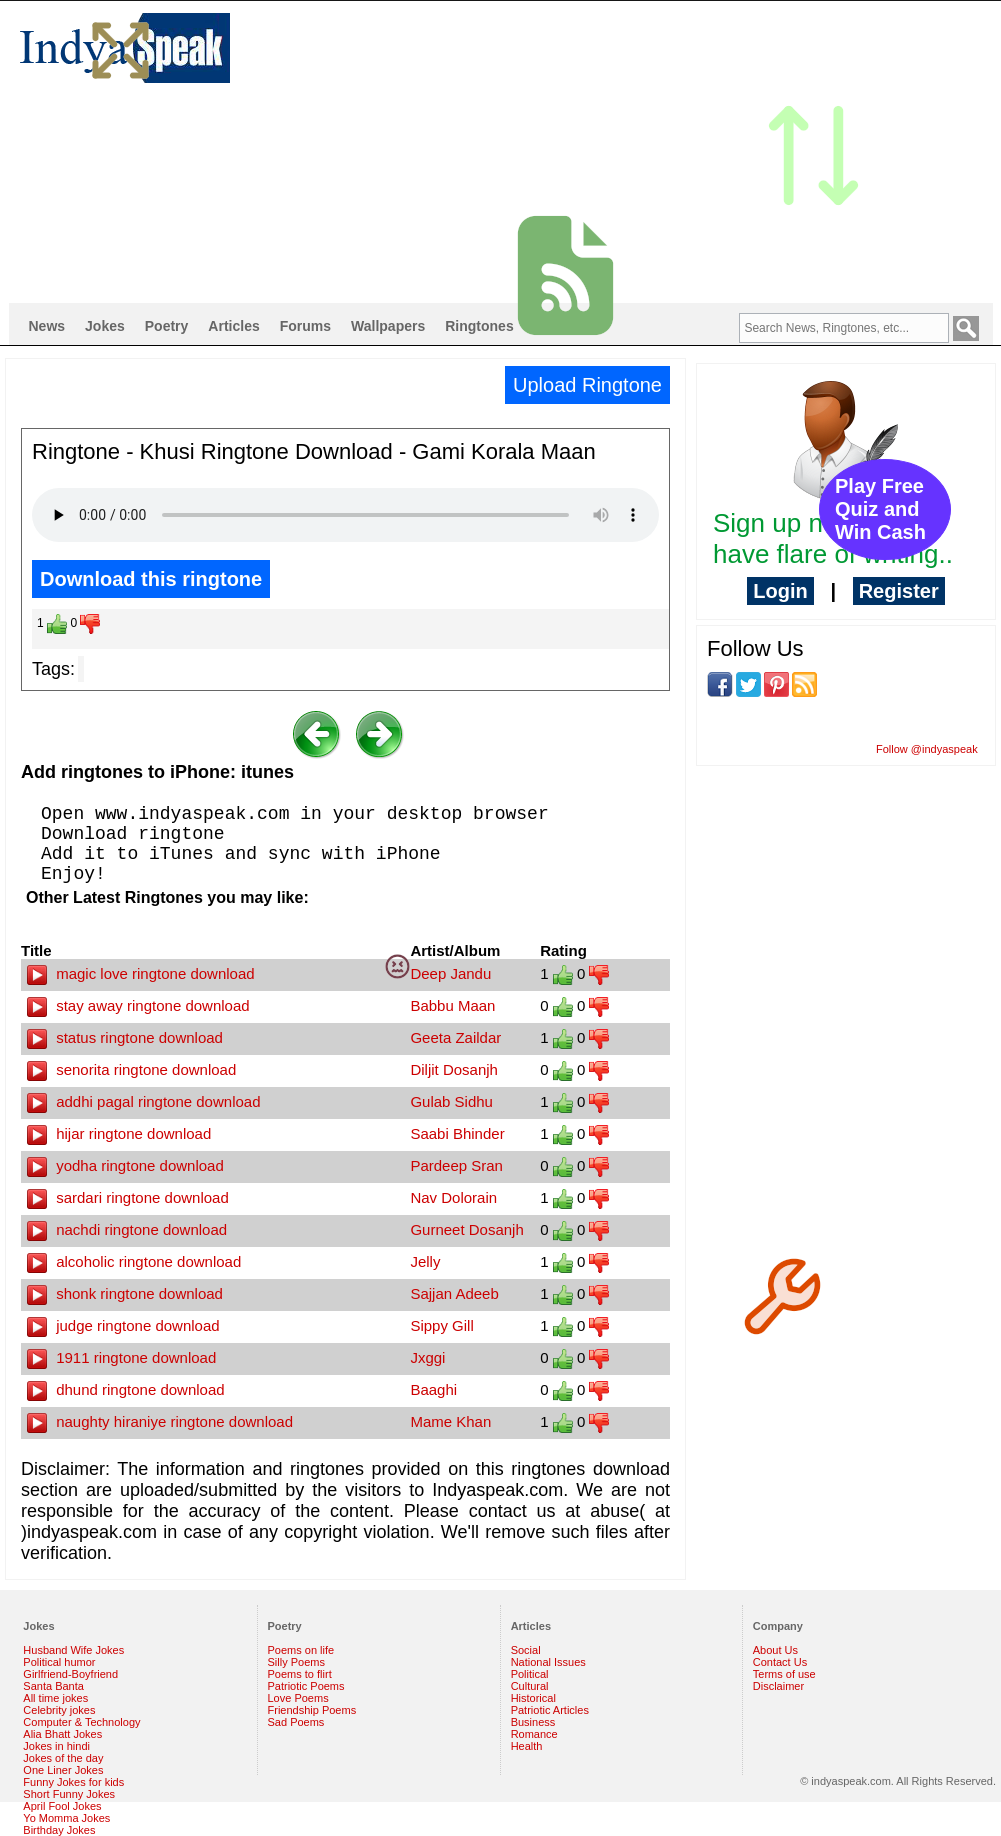  What do you see at coordinates (565, 275) in the screenshot?
I see `access RSS feed file` at bounding box center [565, 275].